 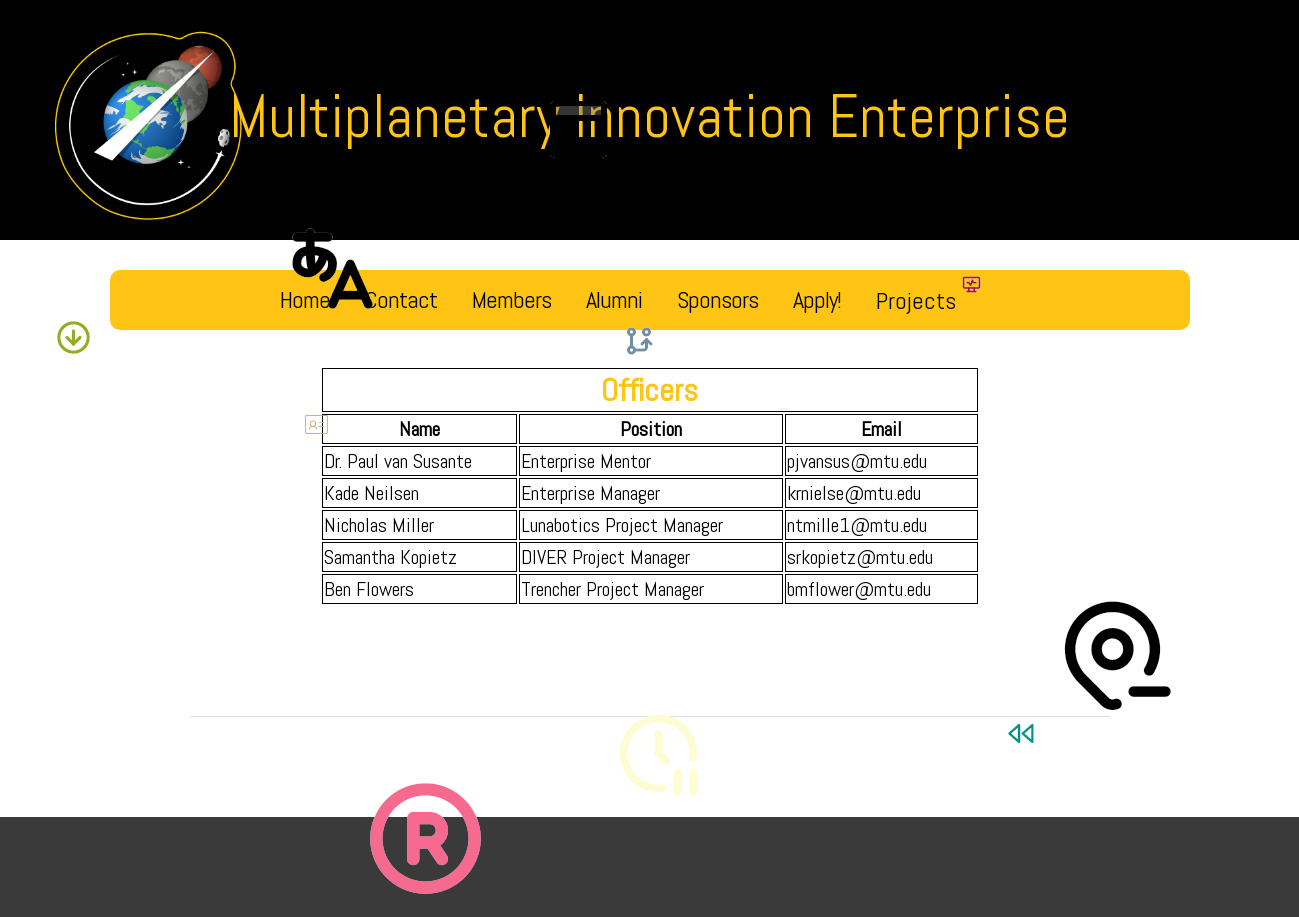 What do you see at coordinates (971, 284) in the screenshot?
I see `view heart rate or vital sign data` at bounding box center [971, 284].